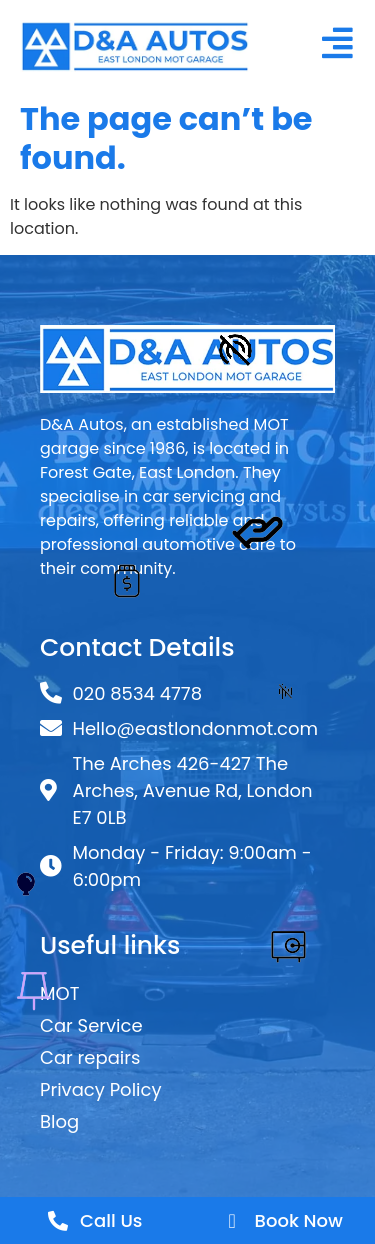 Image resolution: width=375 pixels, height=1244 pixels. Describe the element at coordinates (26, 884) in the screenshot. I see `view celebration or birthday events` at that location.